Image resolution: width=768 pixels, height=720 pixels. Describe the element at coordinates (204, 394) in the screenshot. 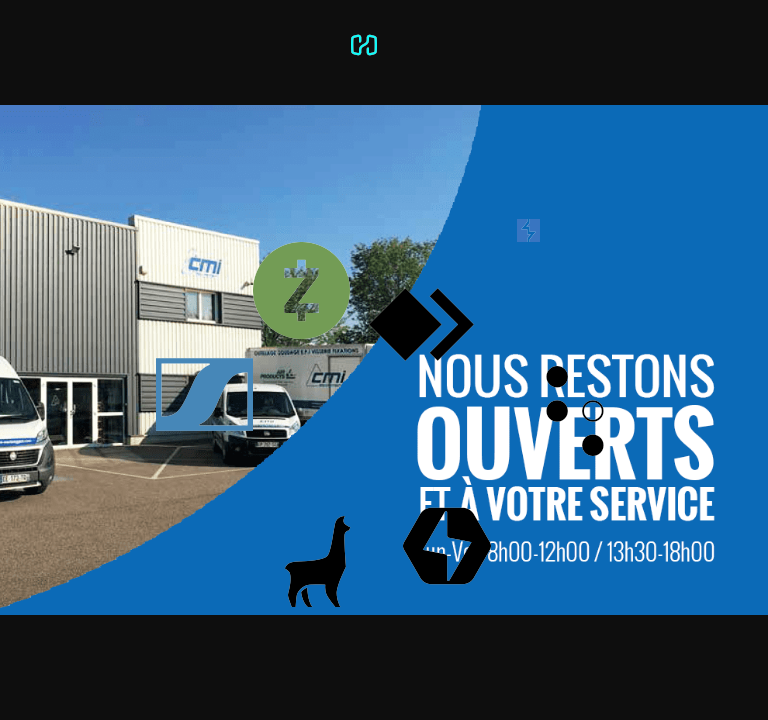

I see `visit the Sennheiser website or app` at that location.